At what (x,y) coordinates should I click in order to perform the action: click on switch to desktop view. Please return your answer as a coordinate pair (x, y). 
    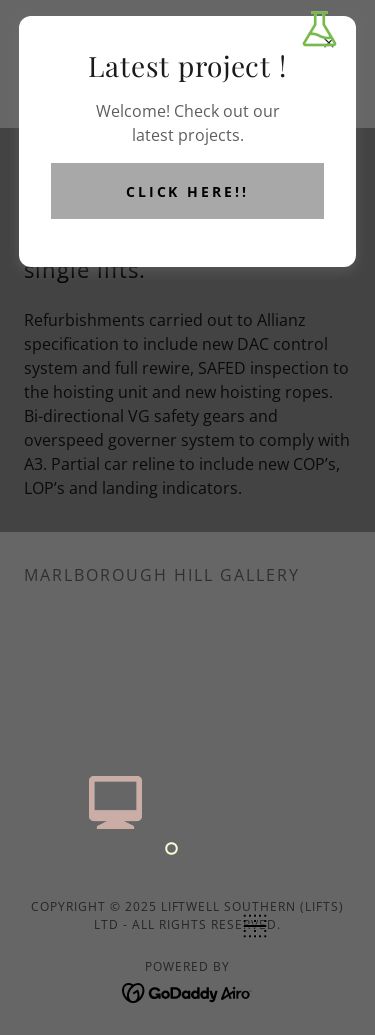
    Looking at the image, I should click on (115, 802).